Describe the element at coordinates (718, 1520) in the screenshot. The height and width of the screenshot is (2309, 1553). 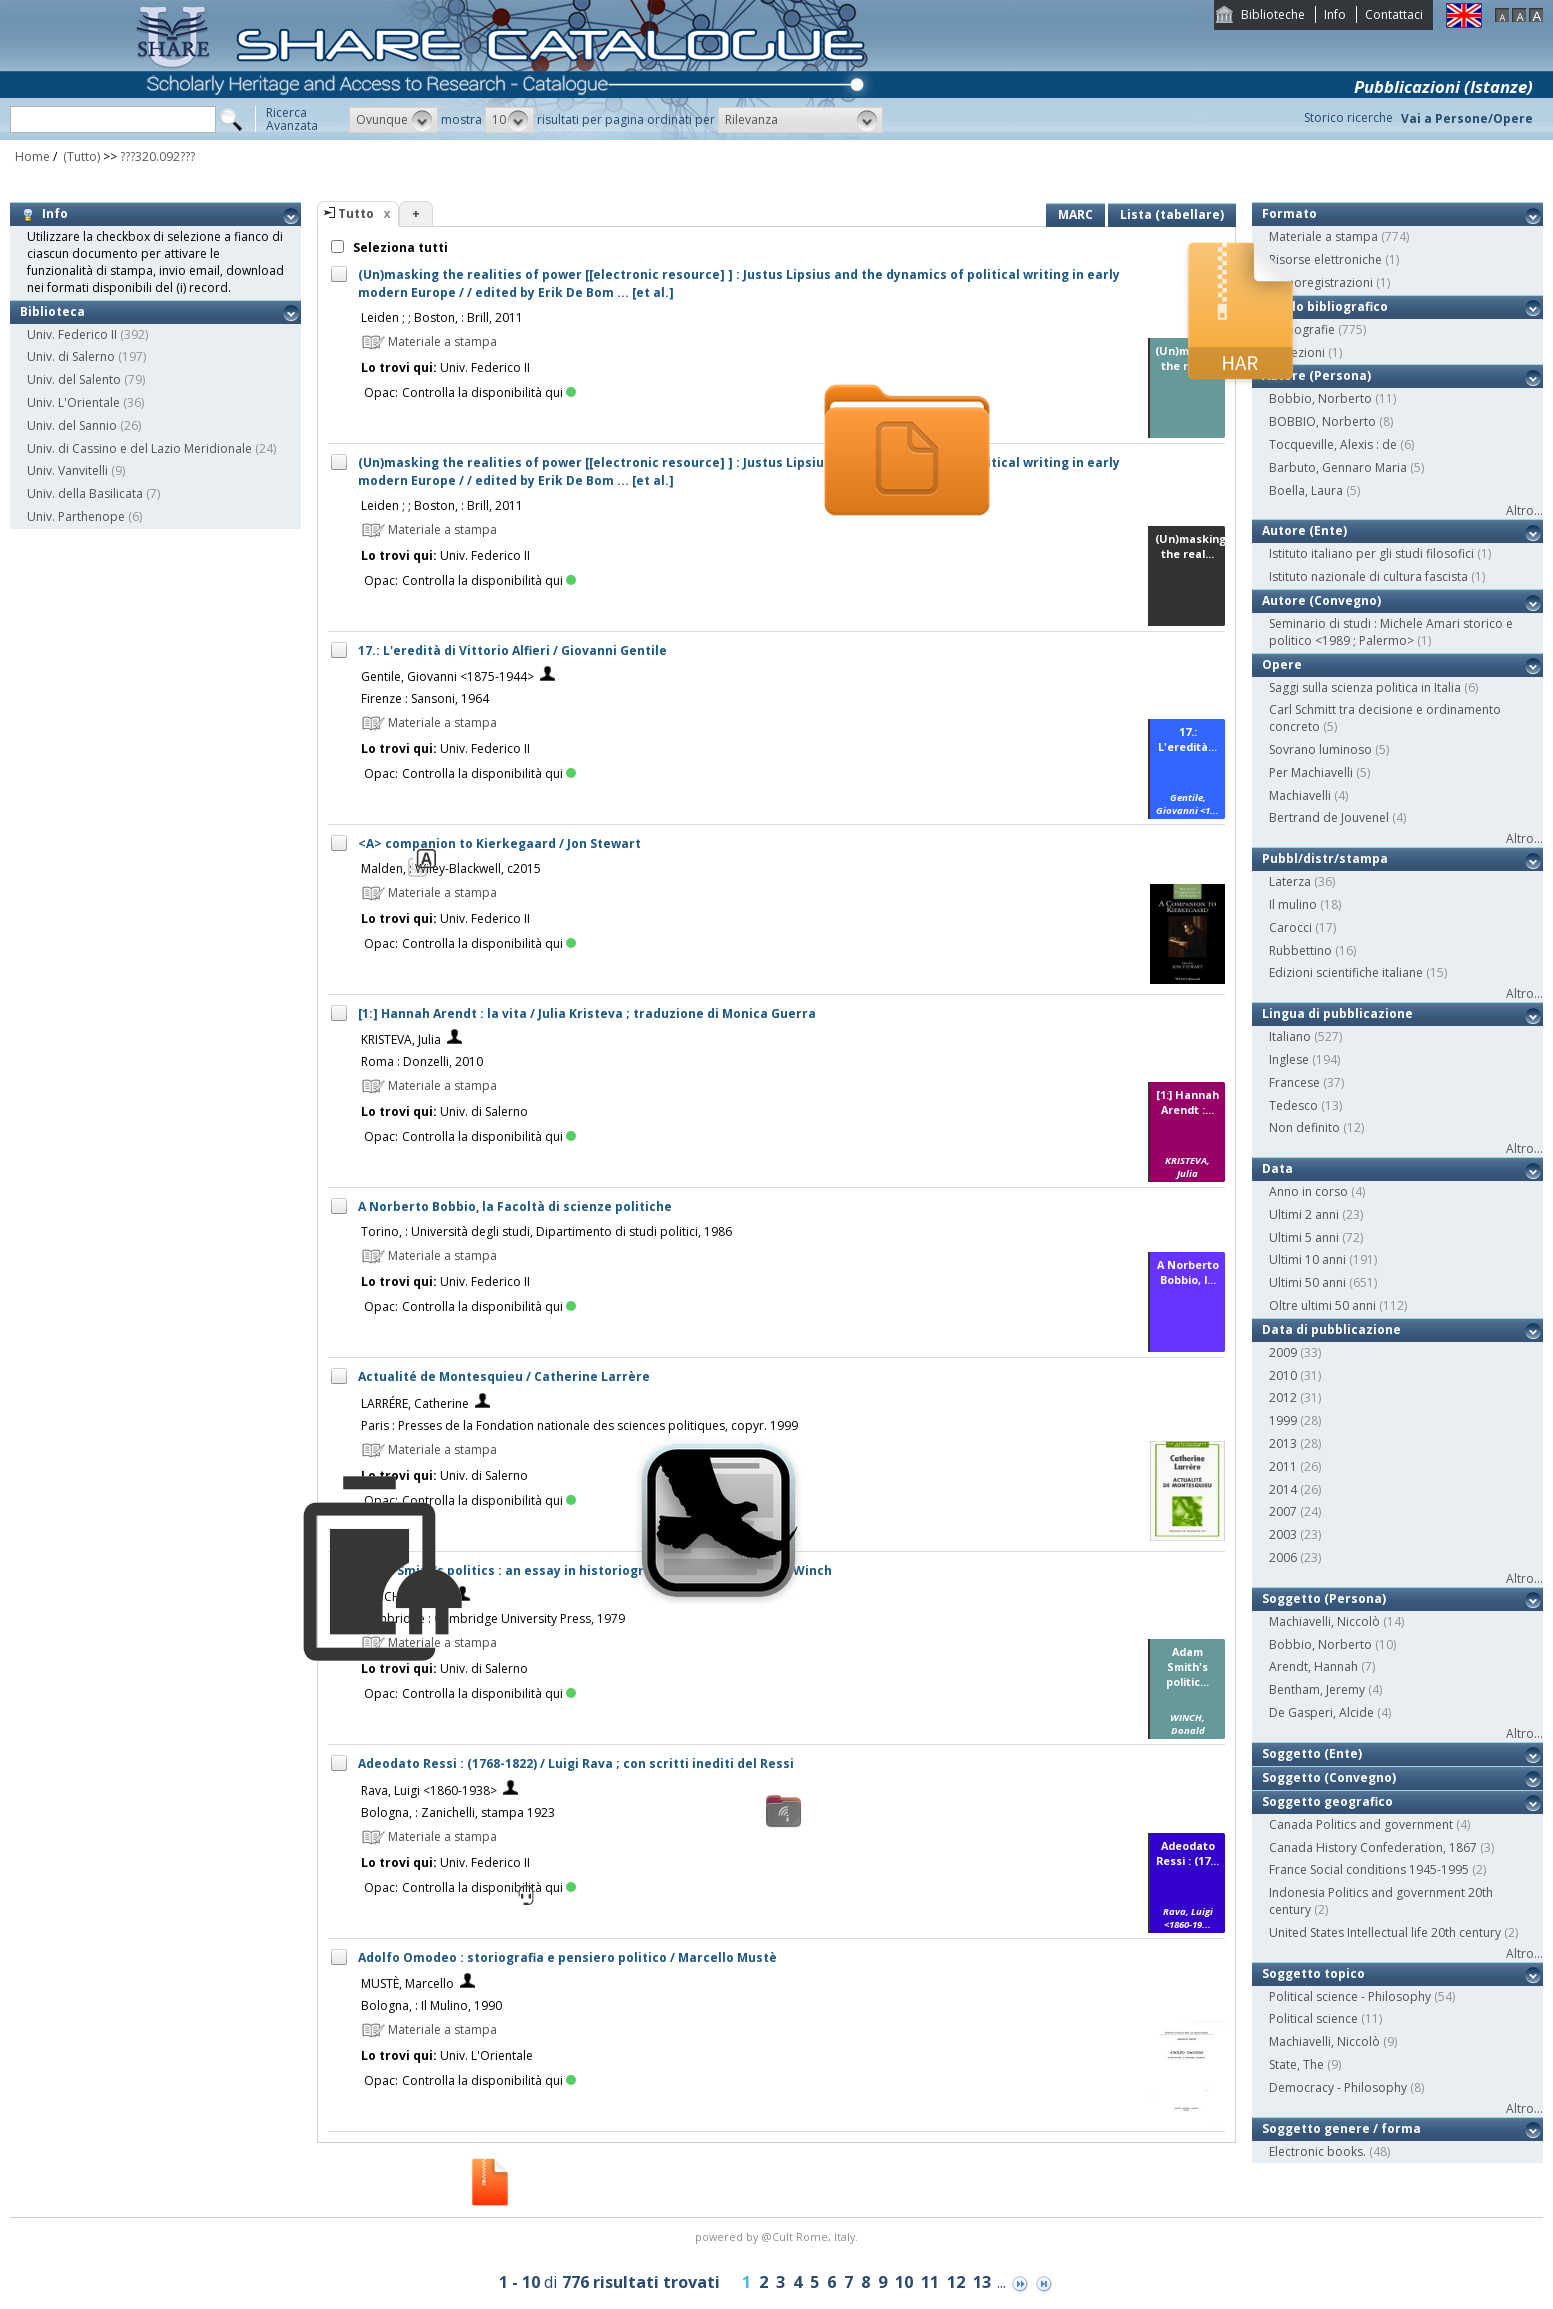
I see `open Setzer LaTeX editor application` at that location.